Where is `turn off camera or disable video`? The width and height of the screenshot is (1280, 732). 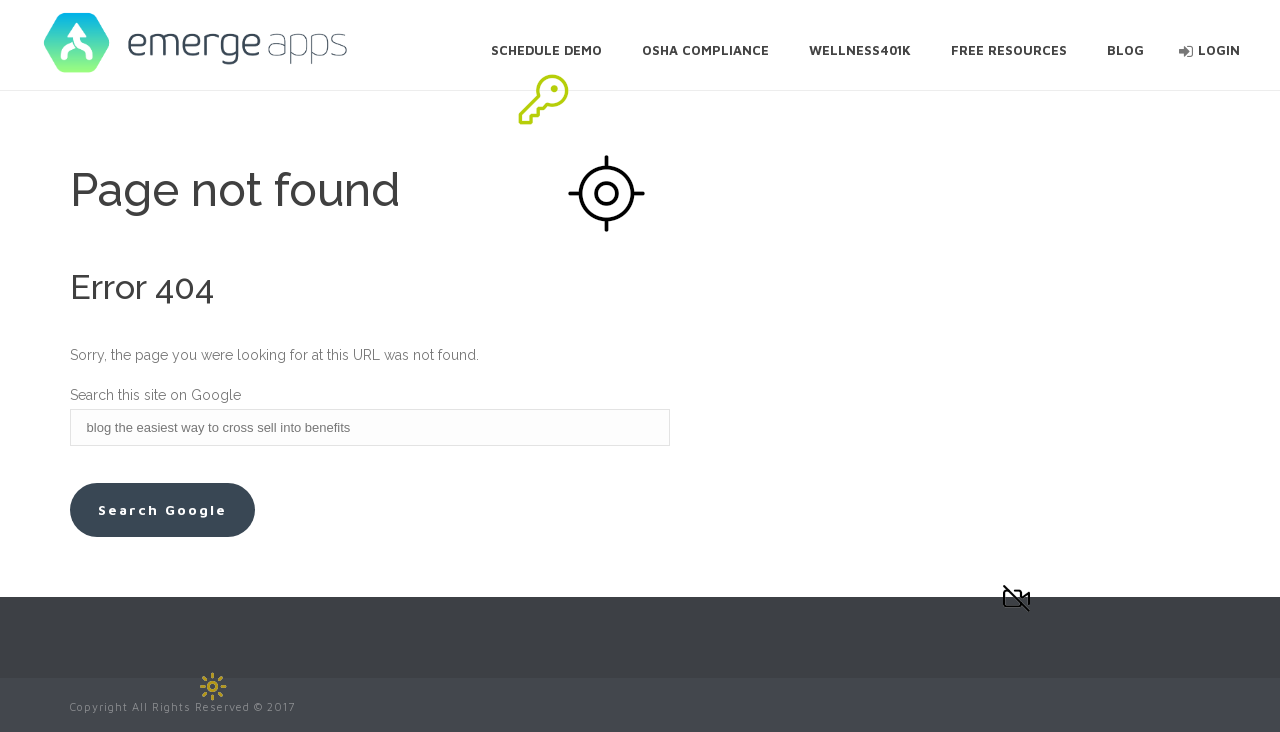 turn off camera or disable video is located at coordinates (1016, 598).